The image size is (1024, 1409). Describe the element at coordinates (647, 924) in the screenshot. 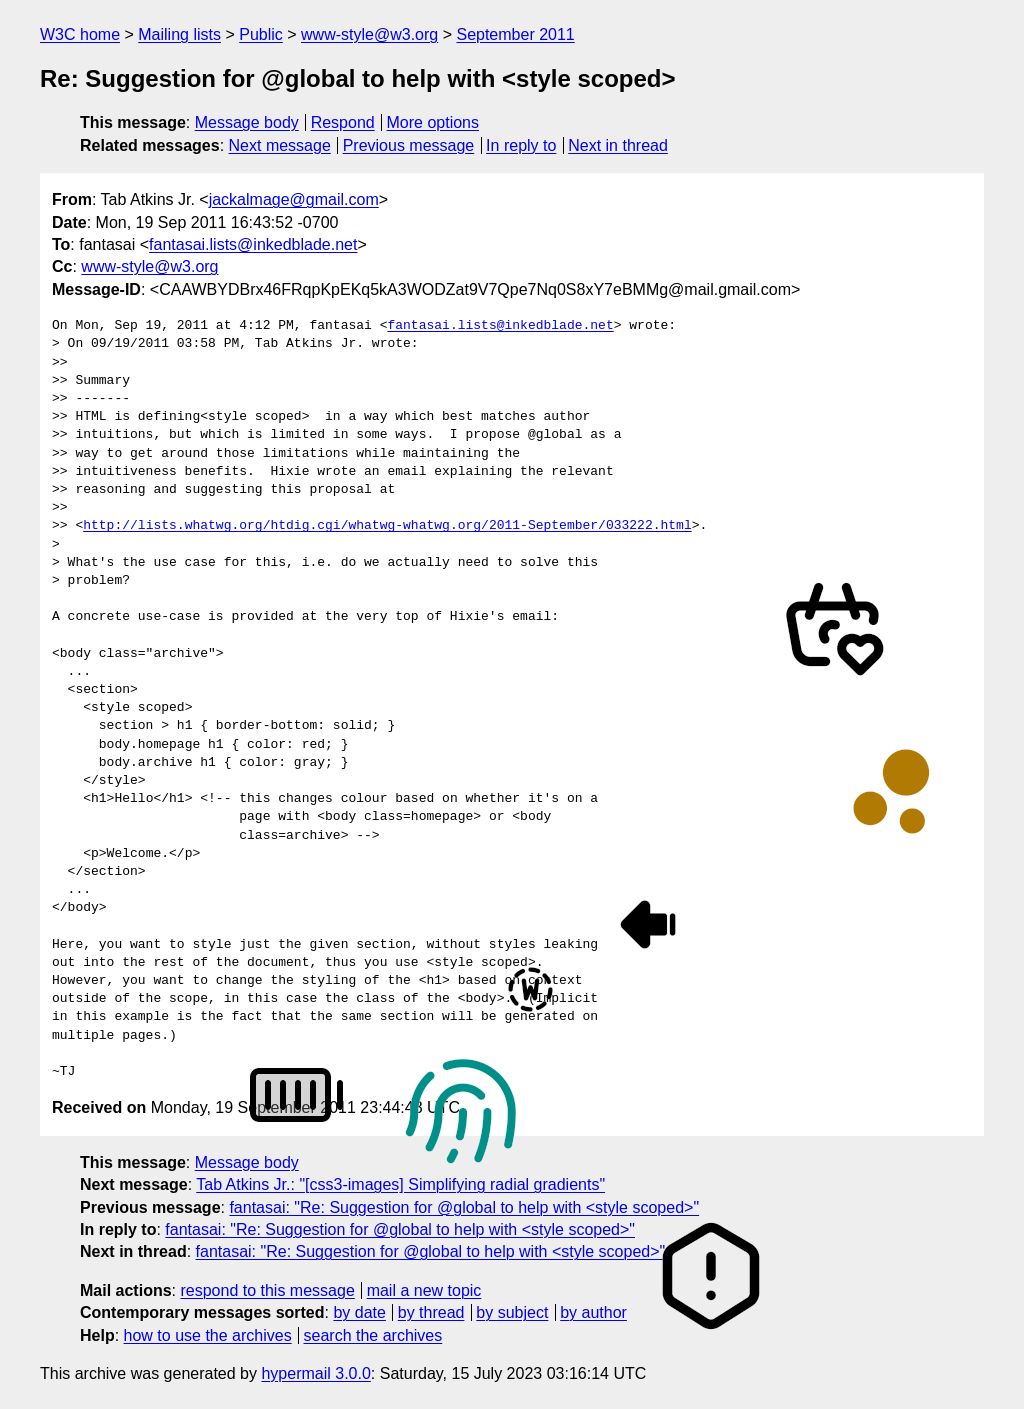

I see `go back to the previous screen` at that location.